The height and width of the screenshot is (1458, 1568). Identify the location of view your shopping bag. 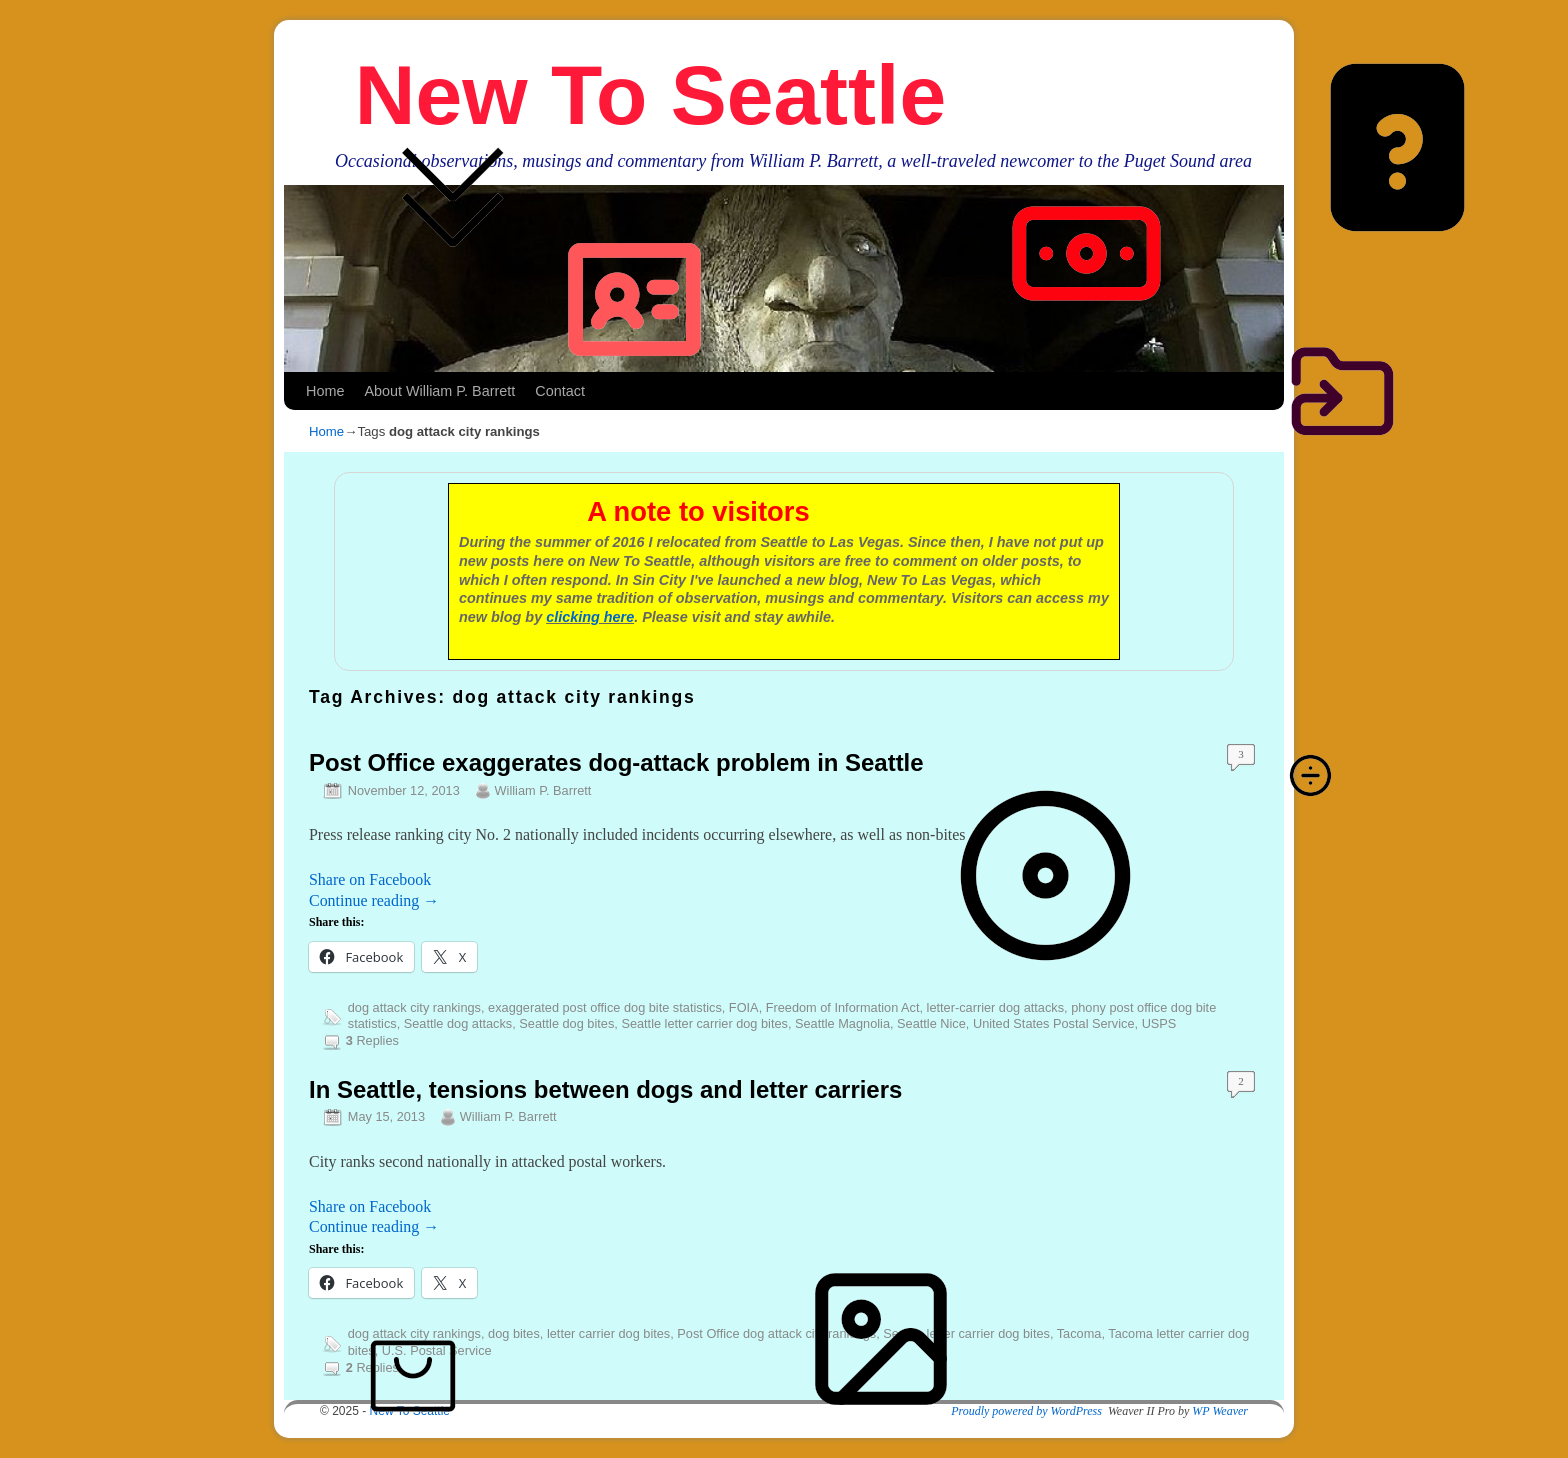
(413, 1376).